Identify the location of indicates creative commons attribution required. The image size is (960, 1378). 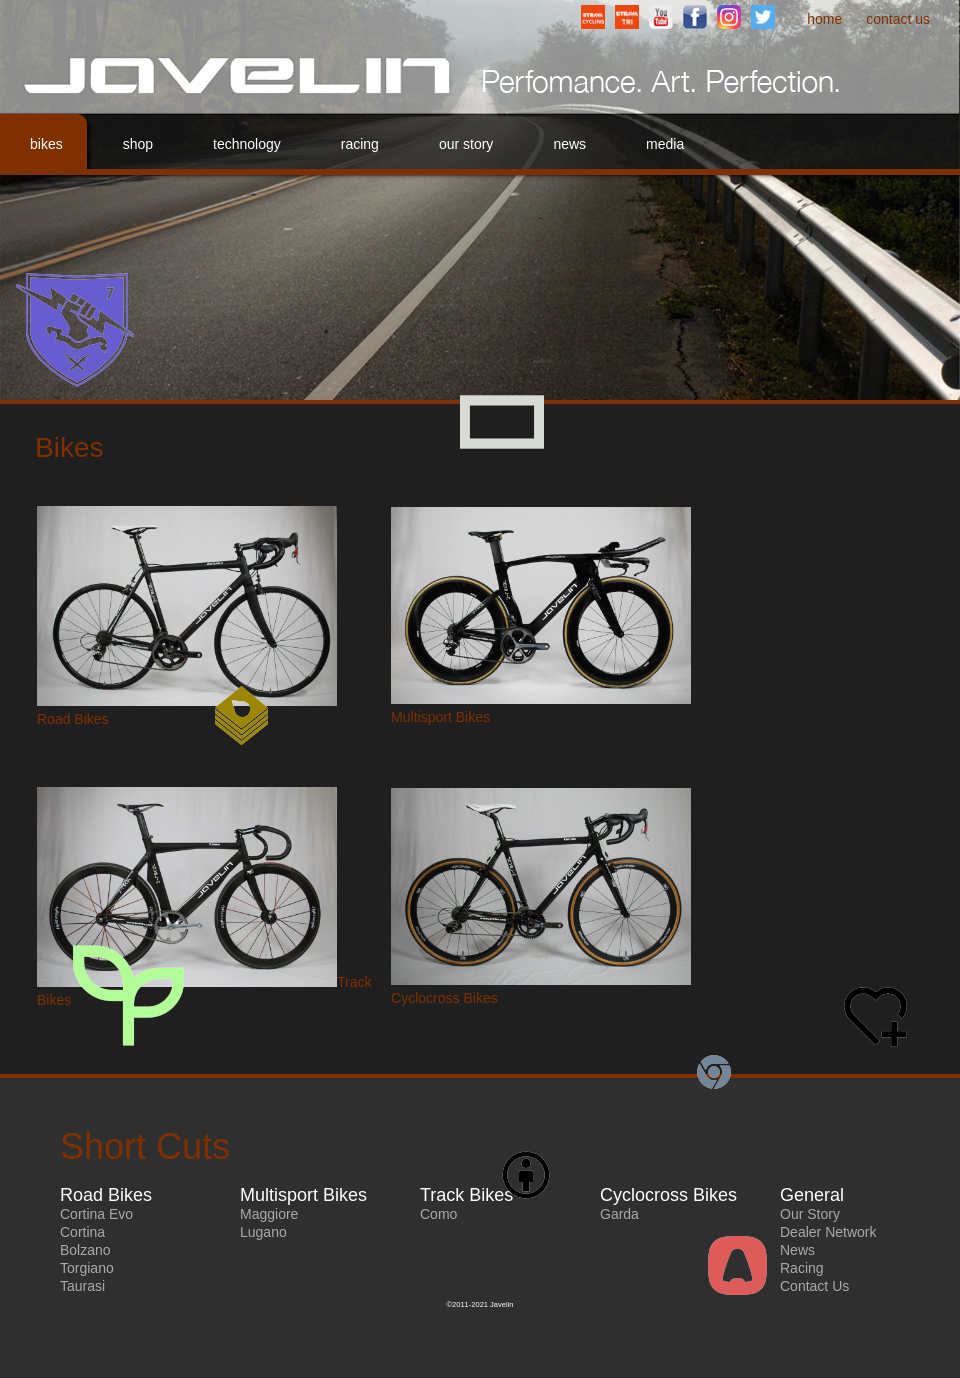
(526, 1175).